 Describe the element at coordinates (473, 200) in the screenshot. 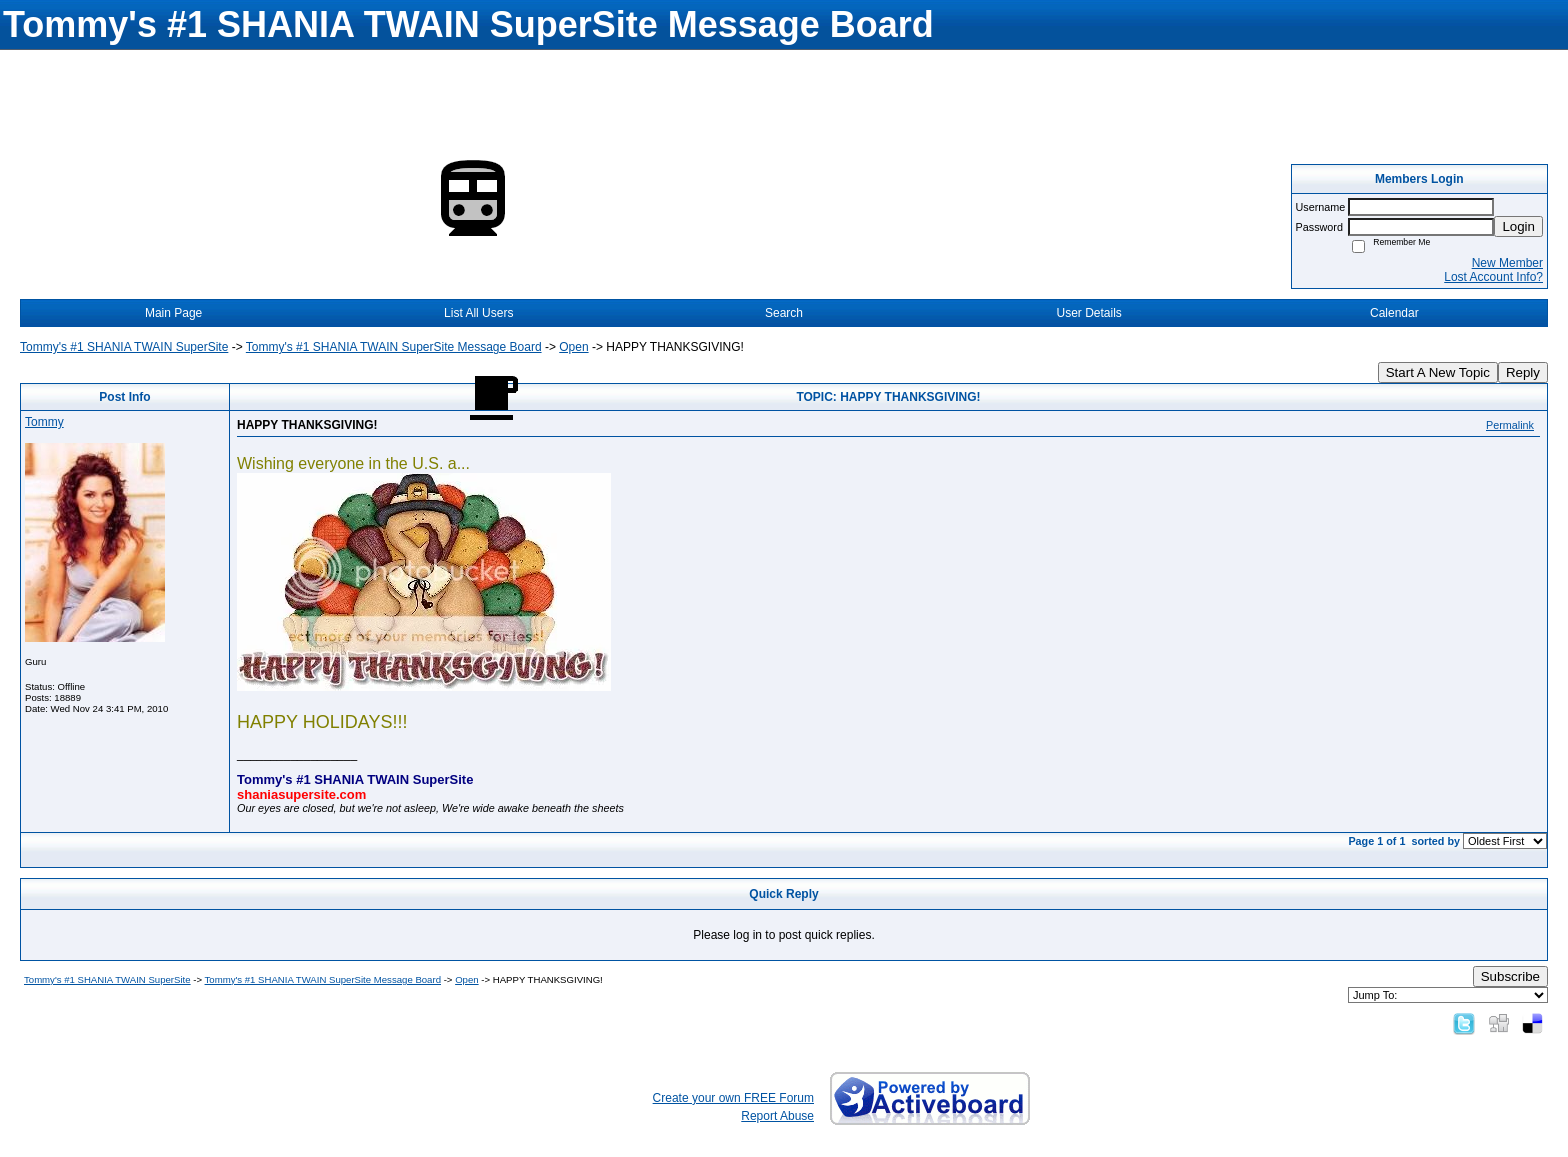

I see `get subway or metro directions` at that location.